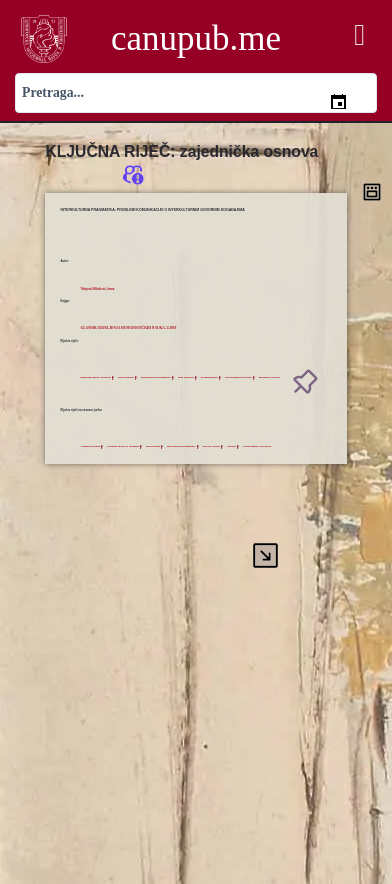 This screenshot has width=392, height=884. What do you see at coordinates (304, 382) in the screenshot?
I see `pin an item to keep it visible` at bounding box center [304, 382].